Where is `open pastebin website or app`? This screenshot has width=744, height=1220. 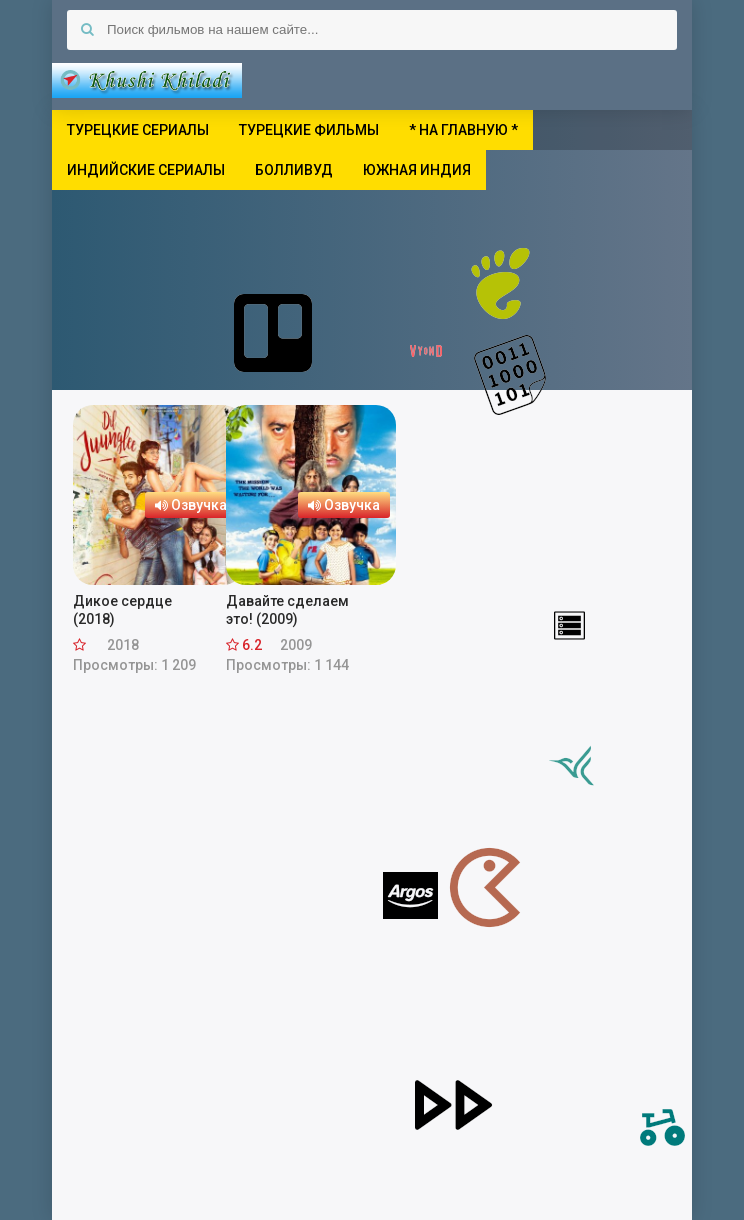 open pastebin website or app is located at coordinates (510, 375).